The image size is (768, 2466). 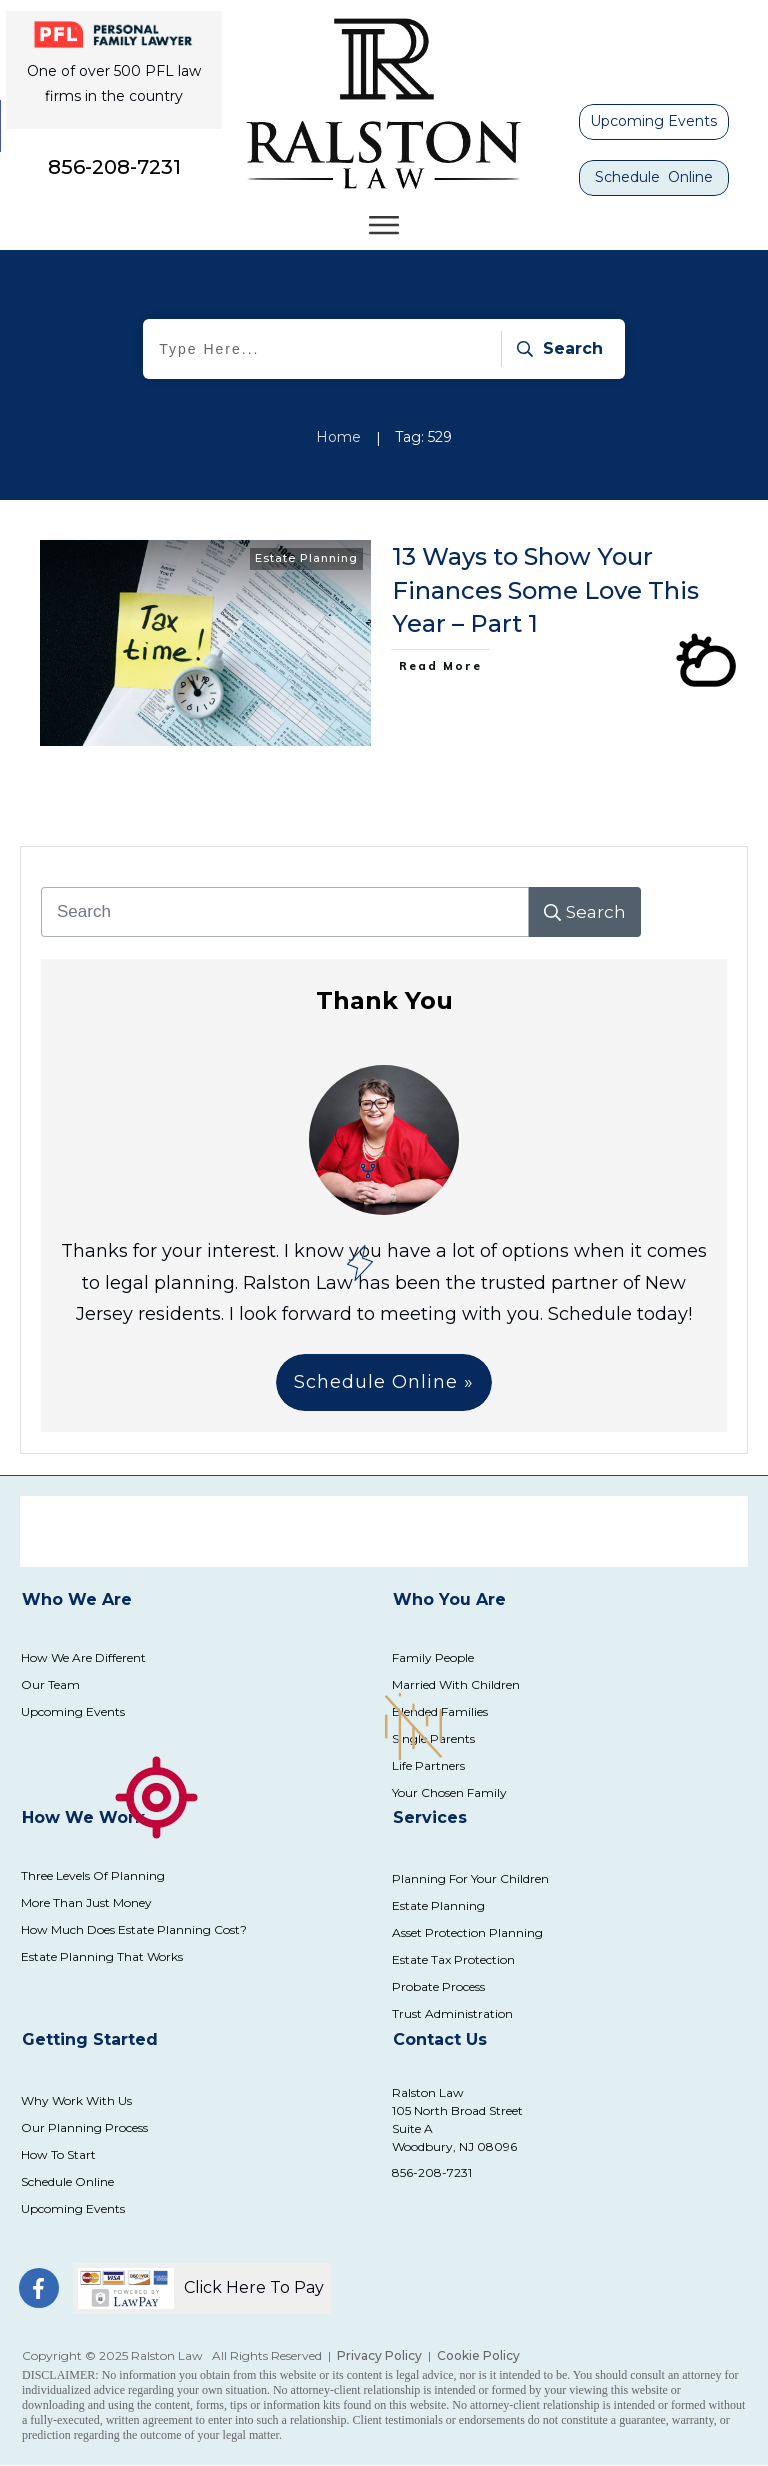 I want to click on fork a repository or branch, so click(x=368, y=1171).